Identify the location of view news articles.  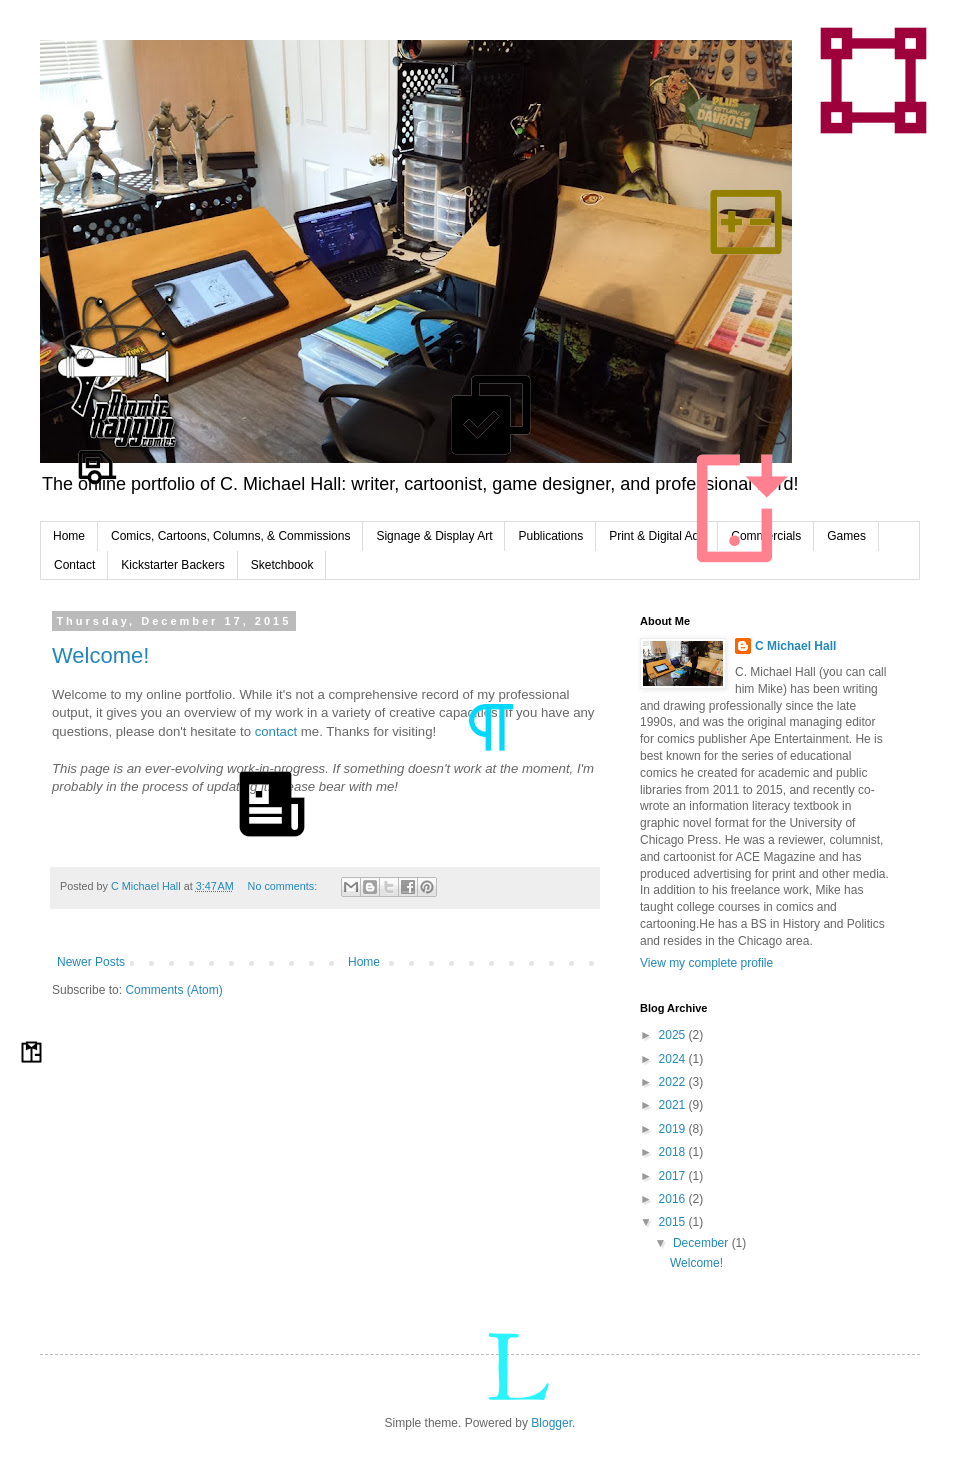
(272, 804).